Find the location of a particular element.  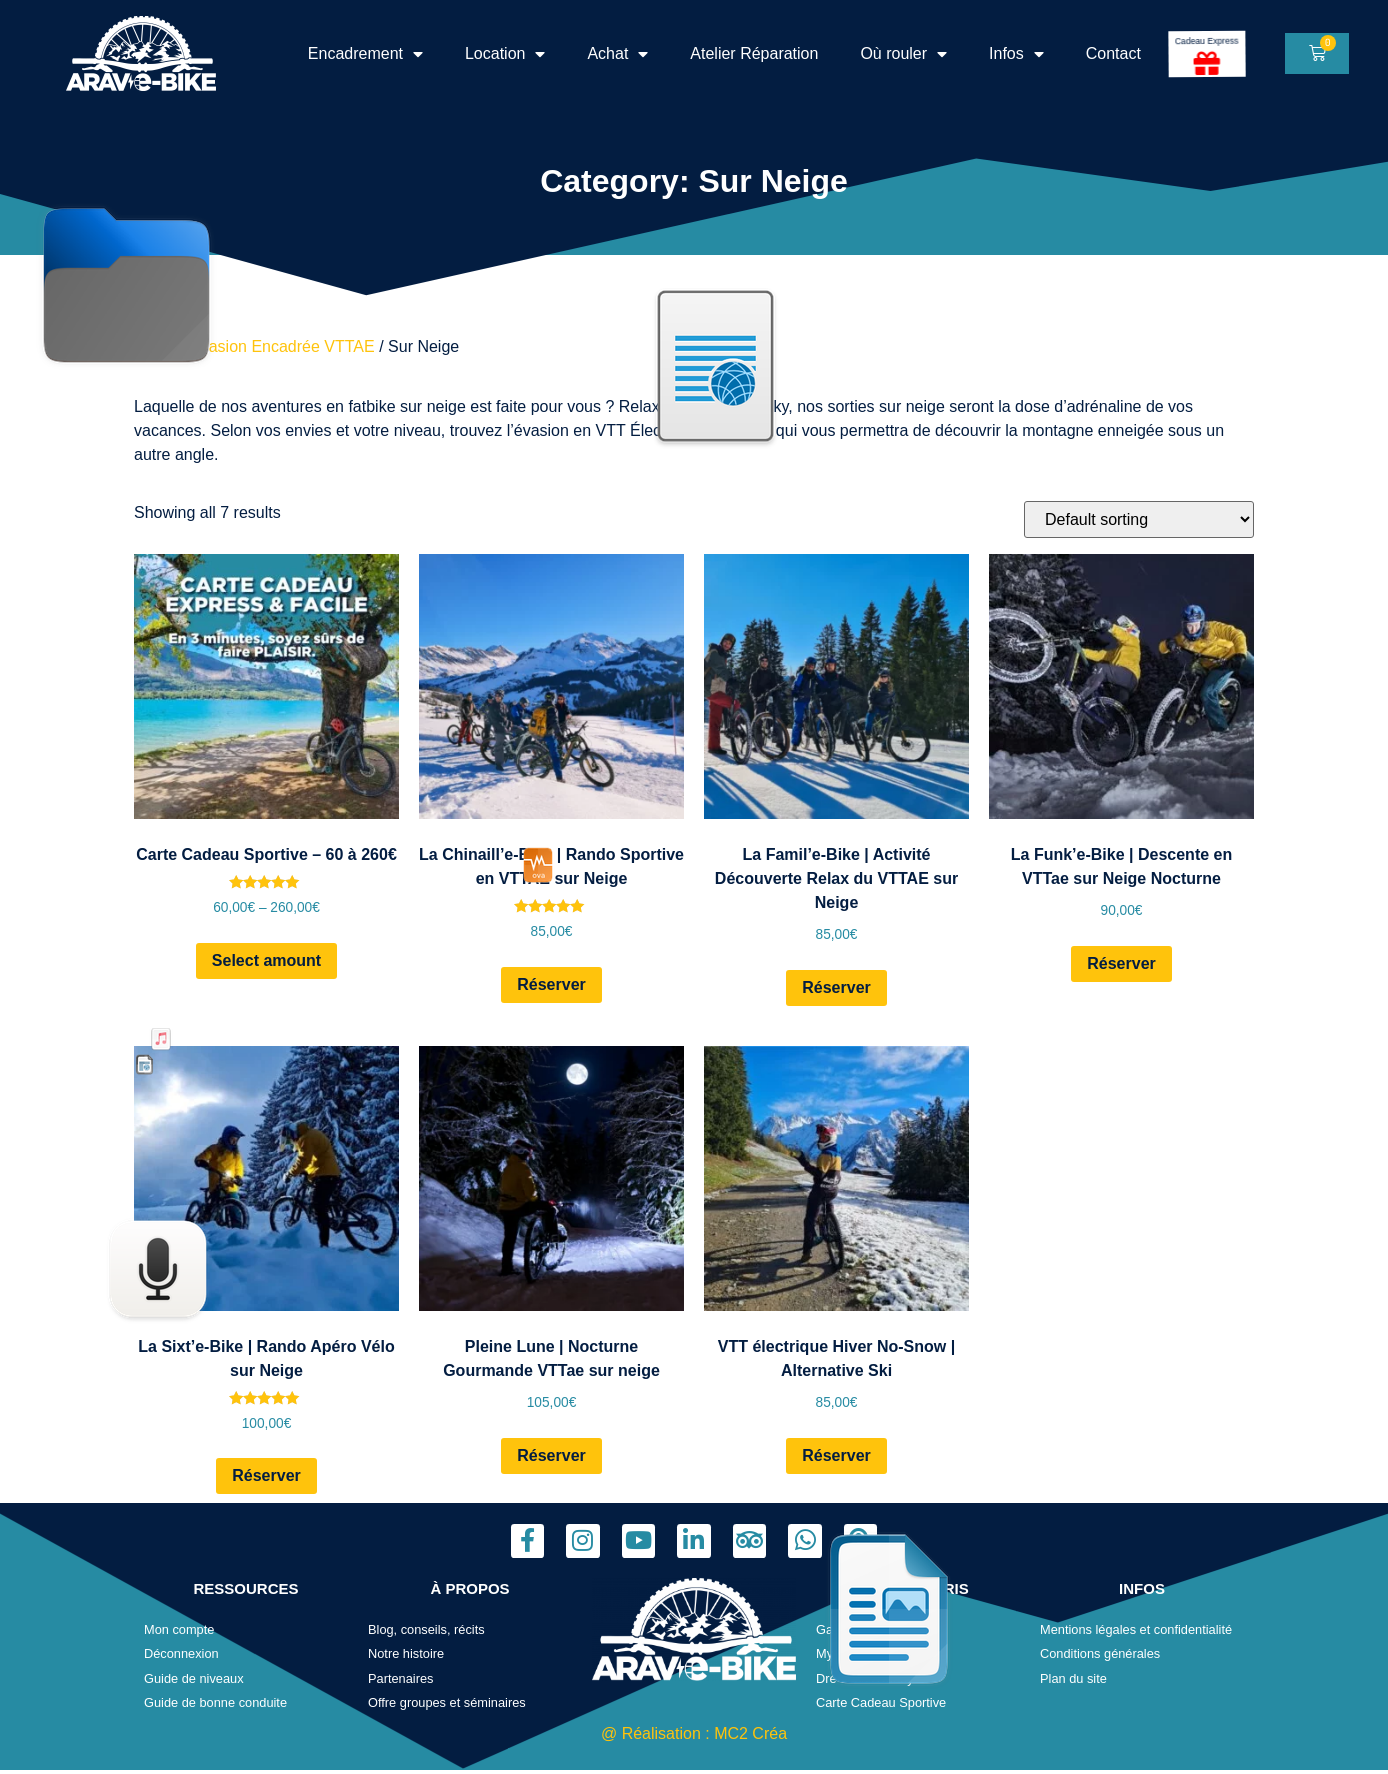

a web template or HTML document file is located at coordinates (715, 368).